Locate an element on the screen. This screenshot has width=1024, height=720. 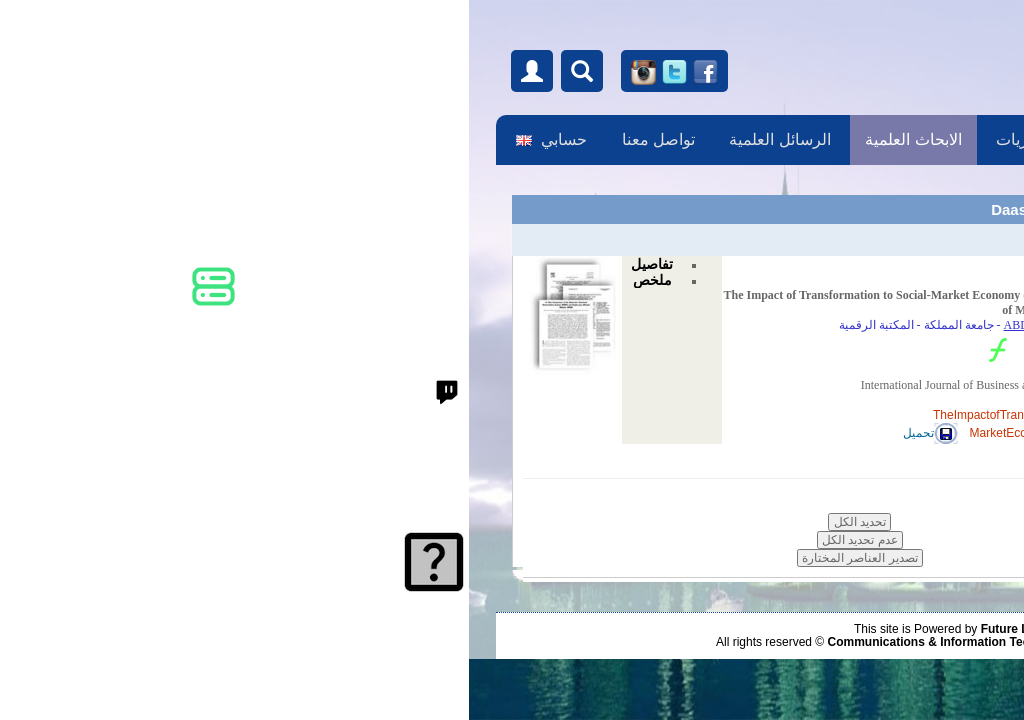
open Twitch app is located at coordinates (447, 391).